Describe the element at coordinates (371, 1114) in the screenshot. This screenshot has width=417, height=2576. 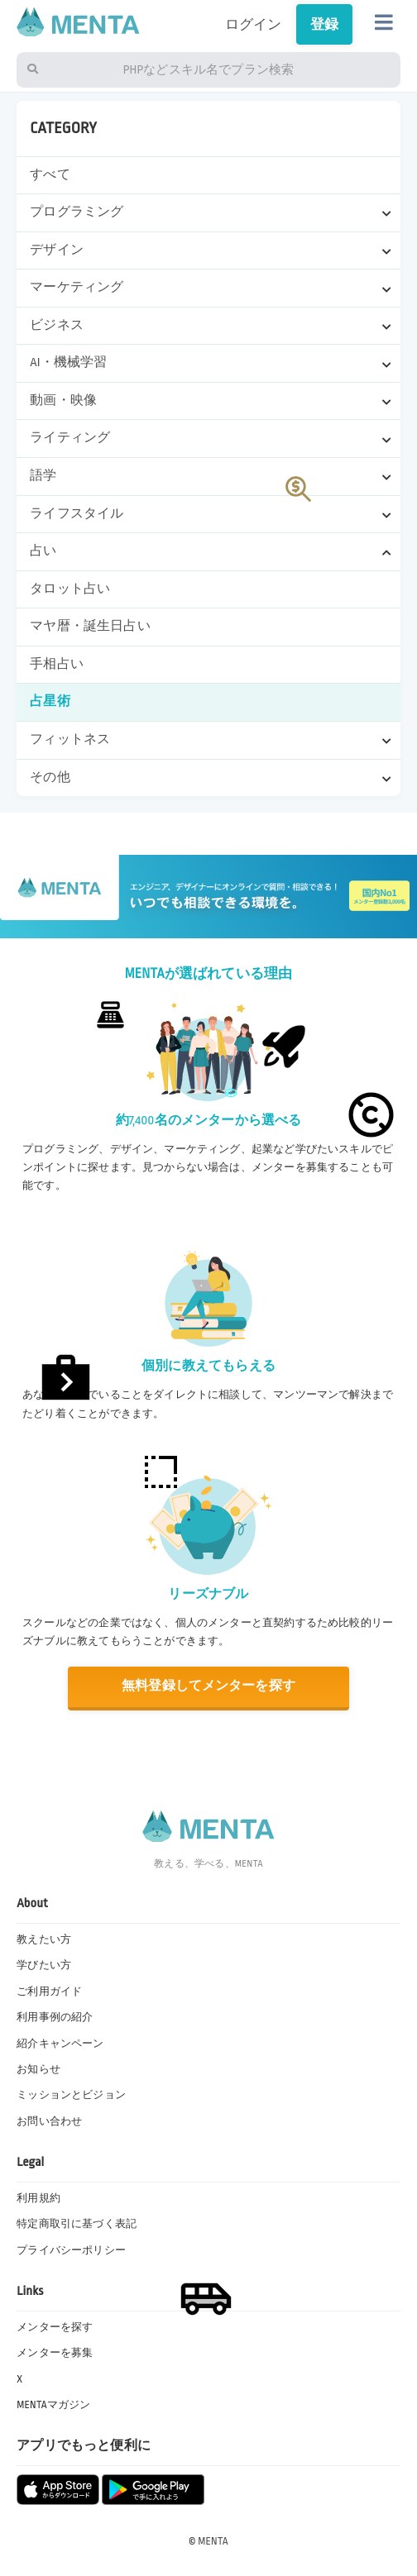
I see `indicates content is copyright-free or in the public domain` at that location.